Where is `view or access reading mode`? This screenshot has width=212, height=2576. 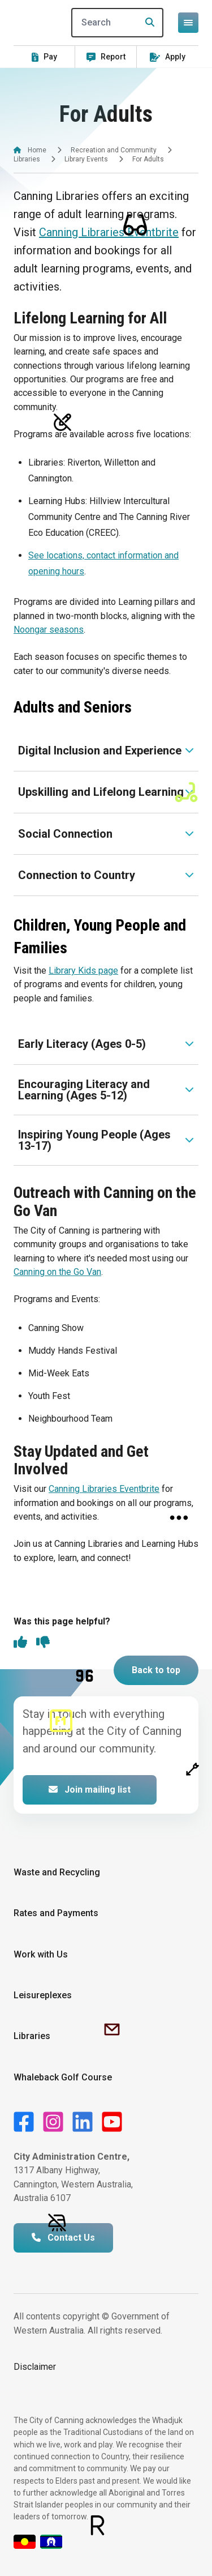 view or access reading mode is located at coordinates (135, 225).